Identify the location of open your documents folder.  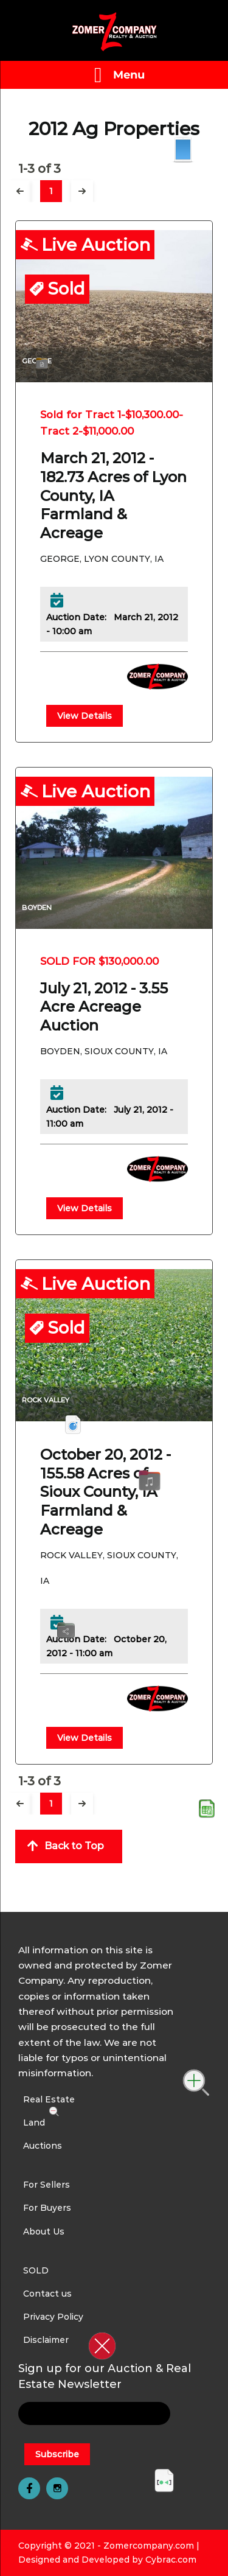
(42, 363).